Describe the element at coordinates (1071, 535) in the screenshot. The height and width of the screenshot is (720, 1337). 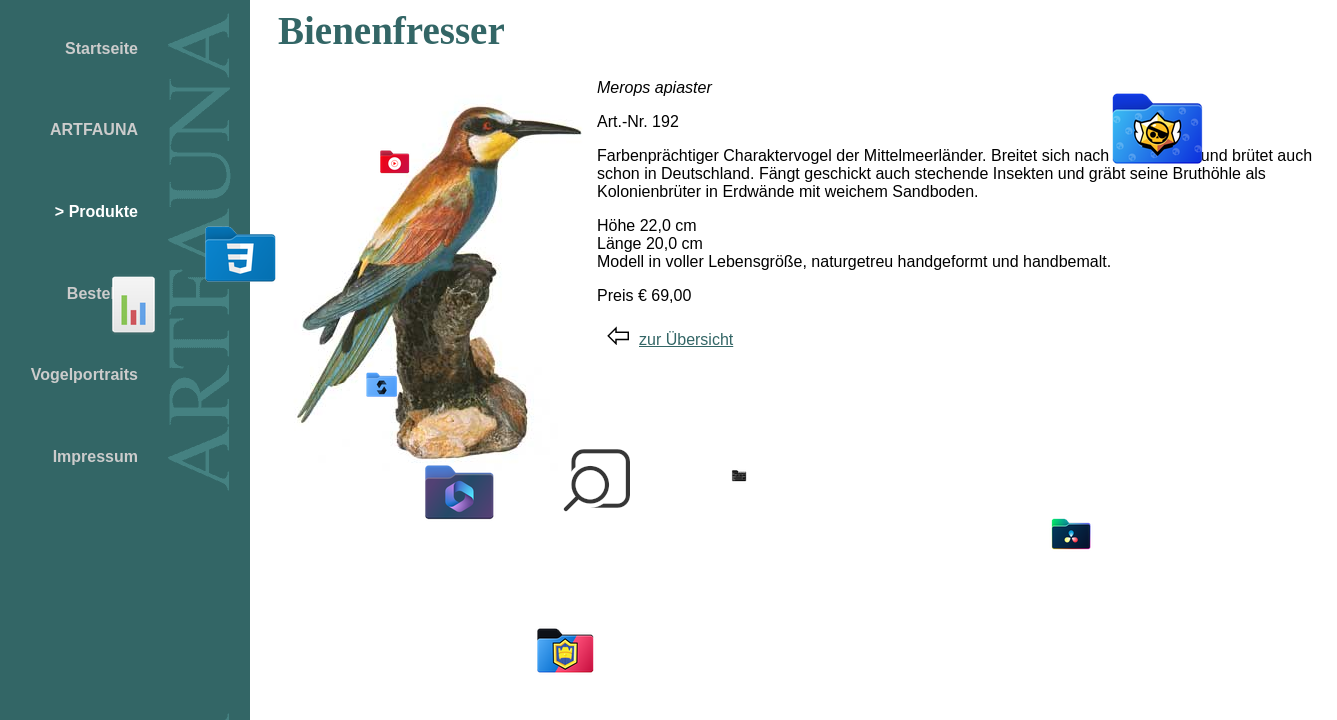
I see `open davinci resolve project files folder` at that location.